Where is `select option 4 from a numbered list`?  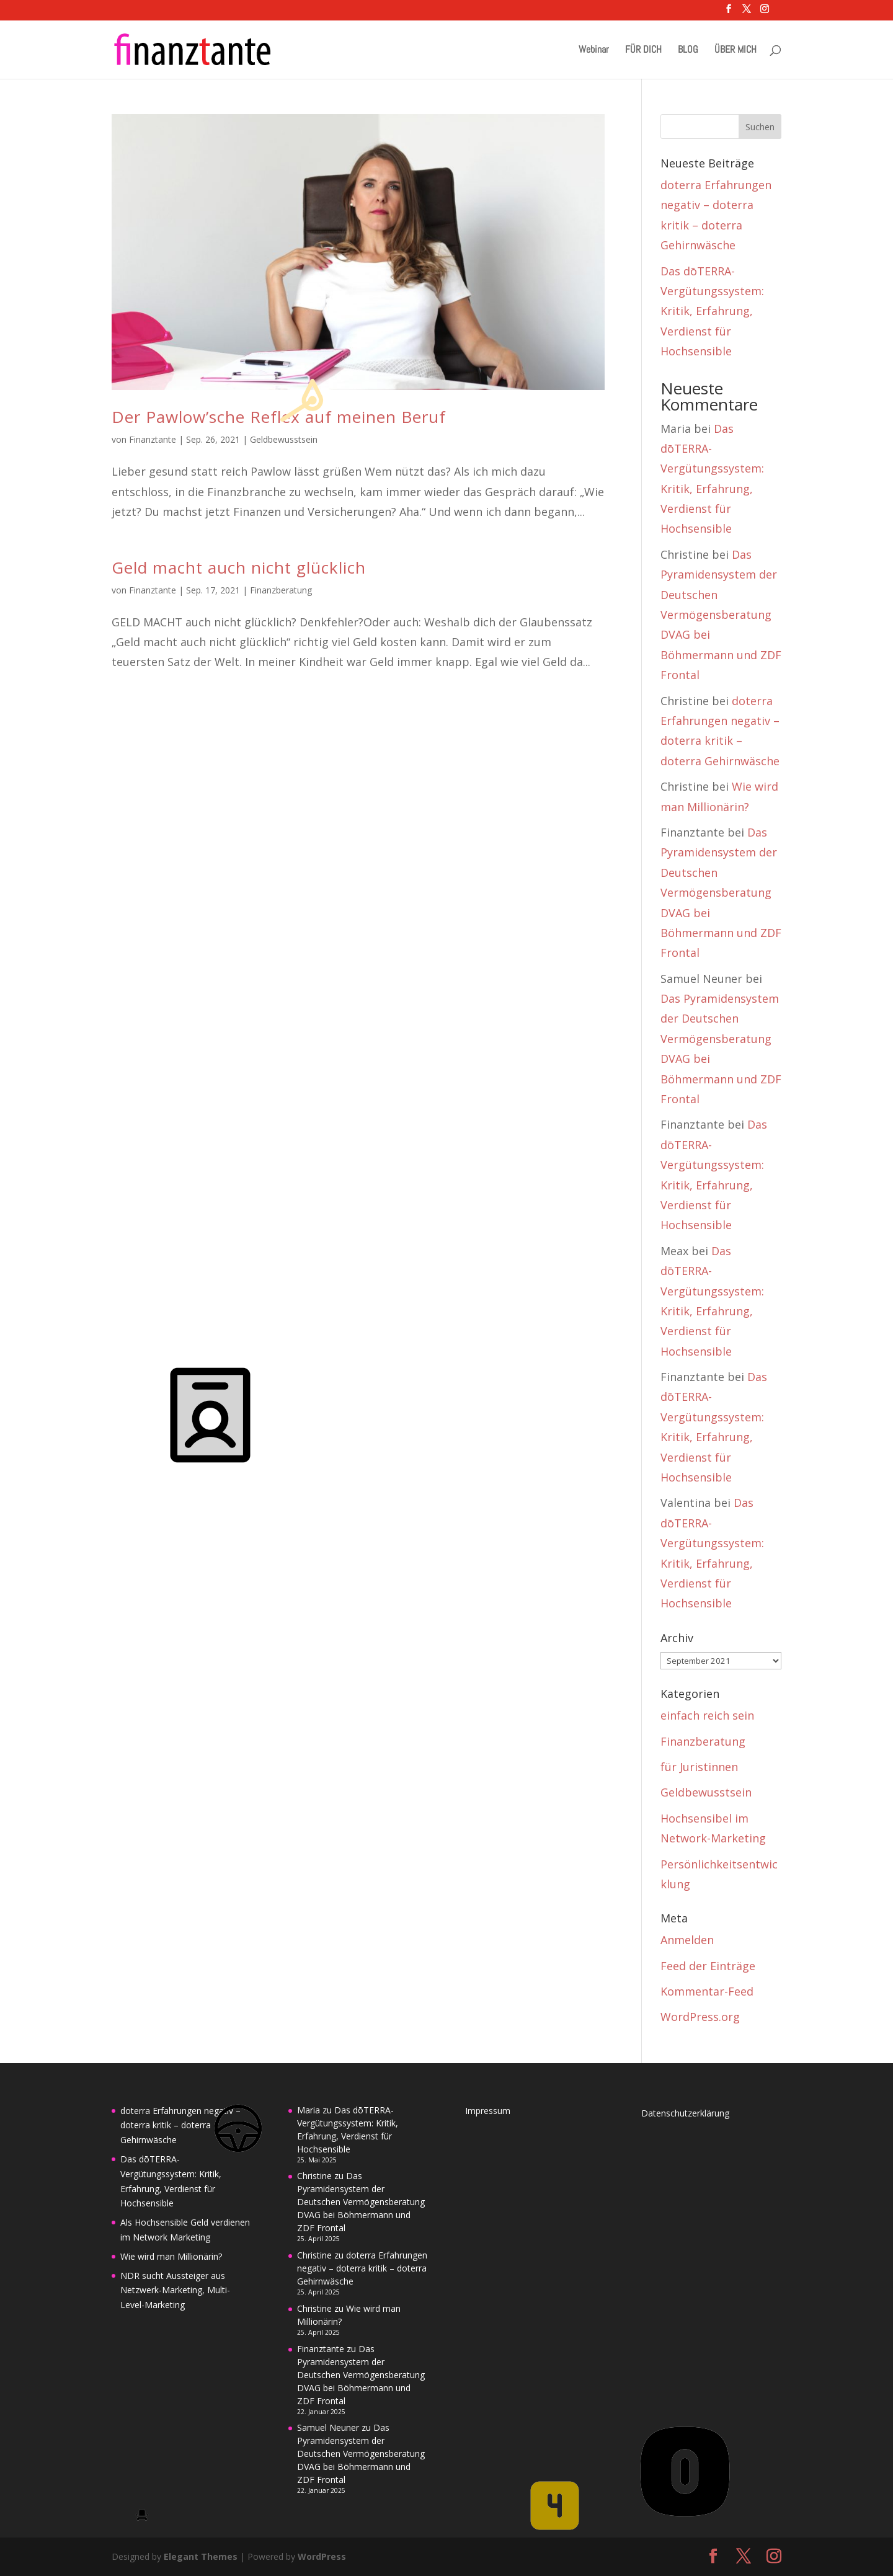 select option 4 from a numbered list is located at coordinates (554, 2505).